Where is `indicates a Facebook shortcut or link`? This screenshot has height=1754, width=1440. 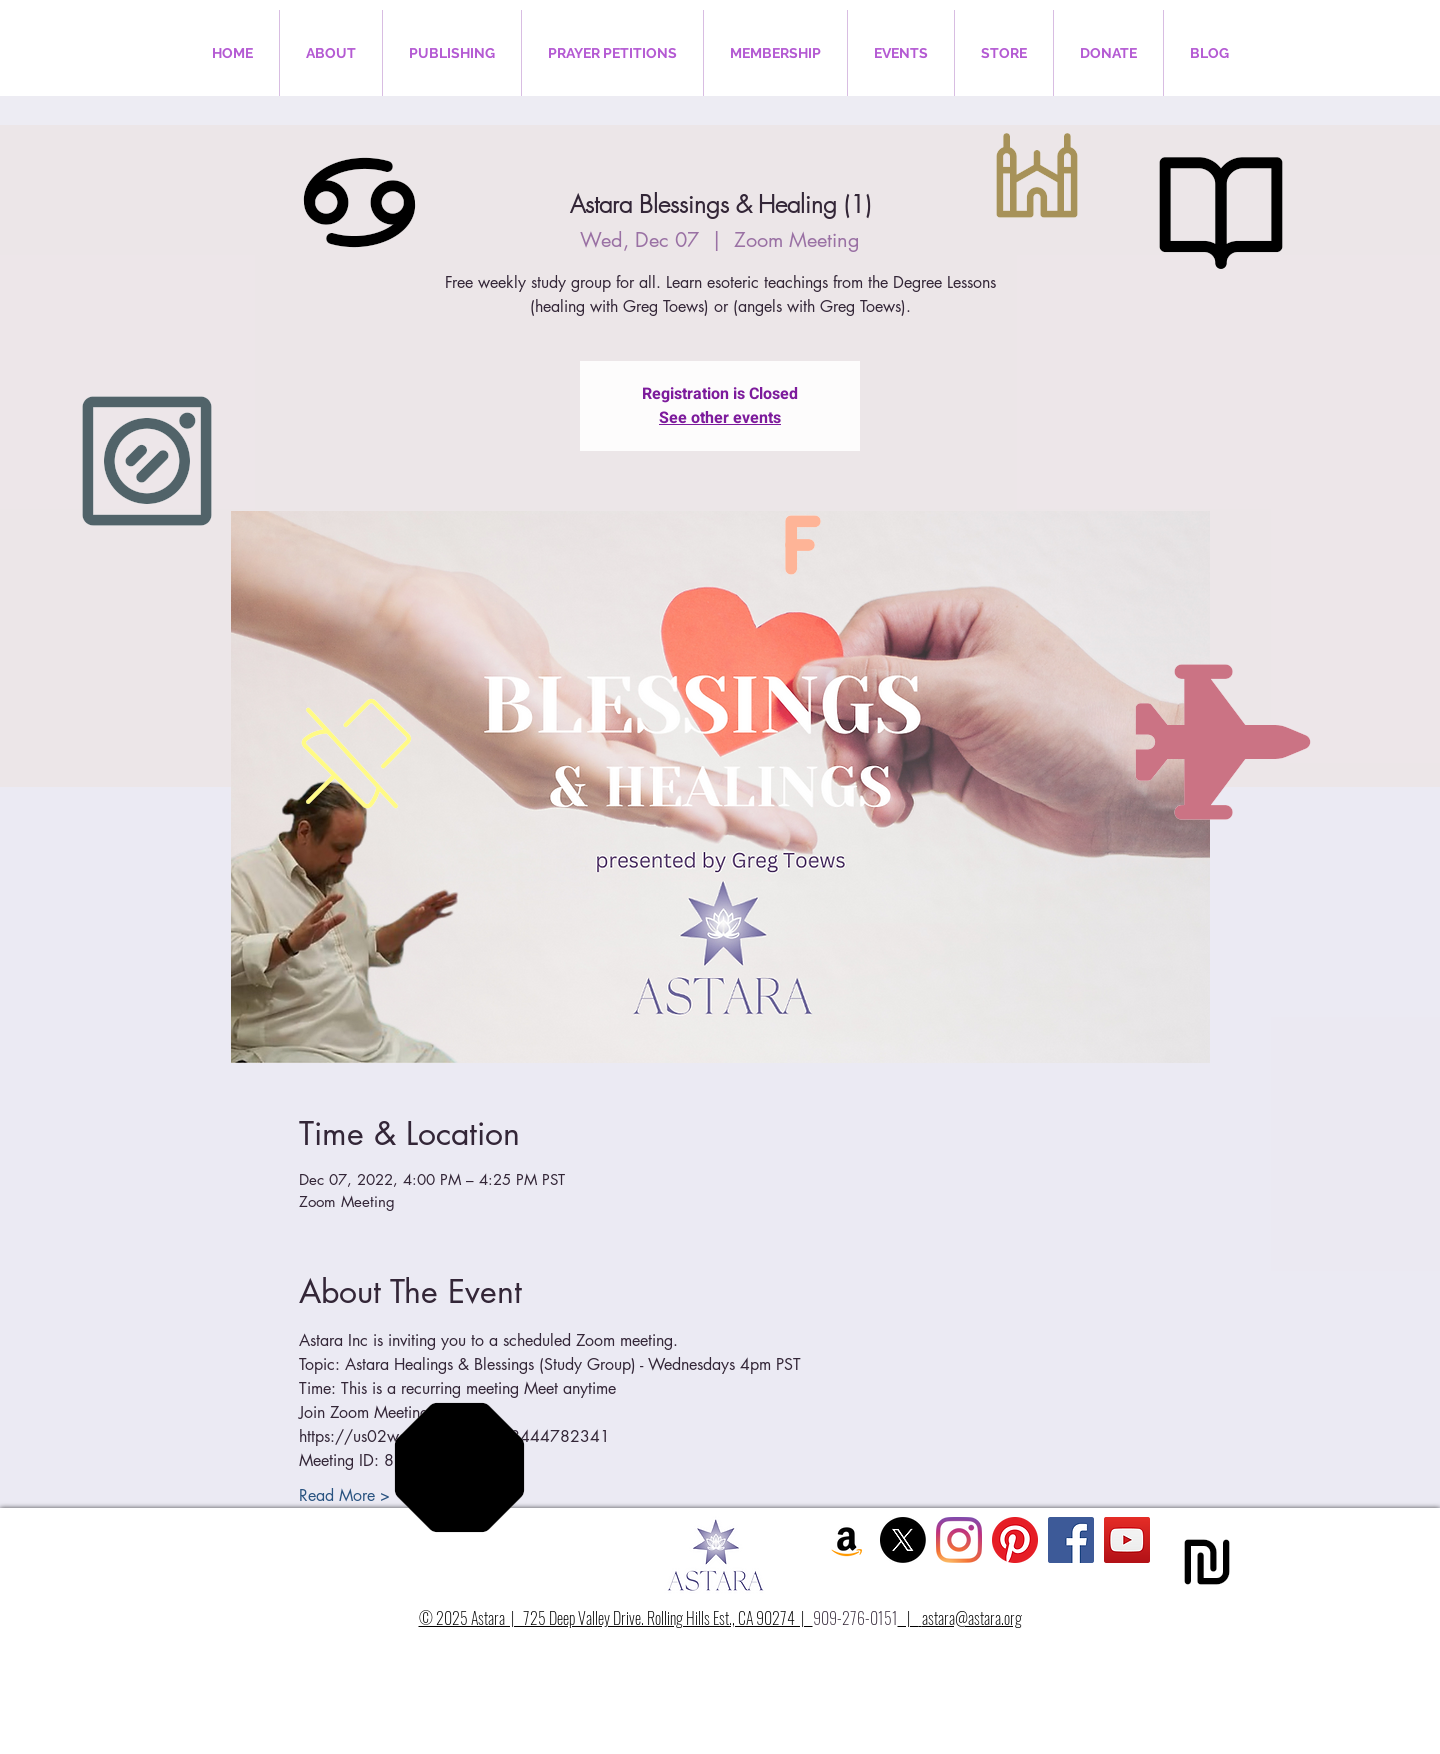
indicates a Facebook shortcut or link is located at coordinates (803, 545).